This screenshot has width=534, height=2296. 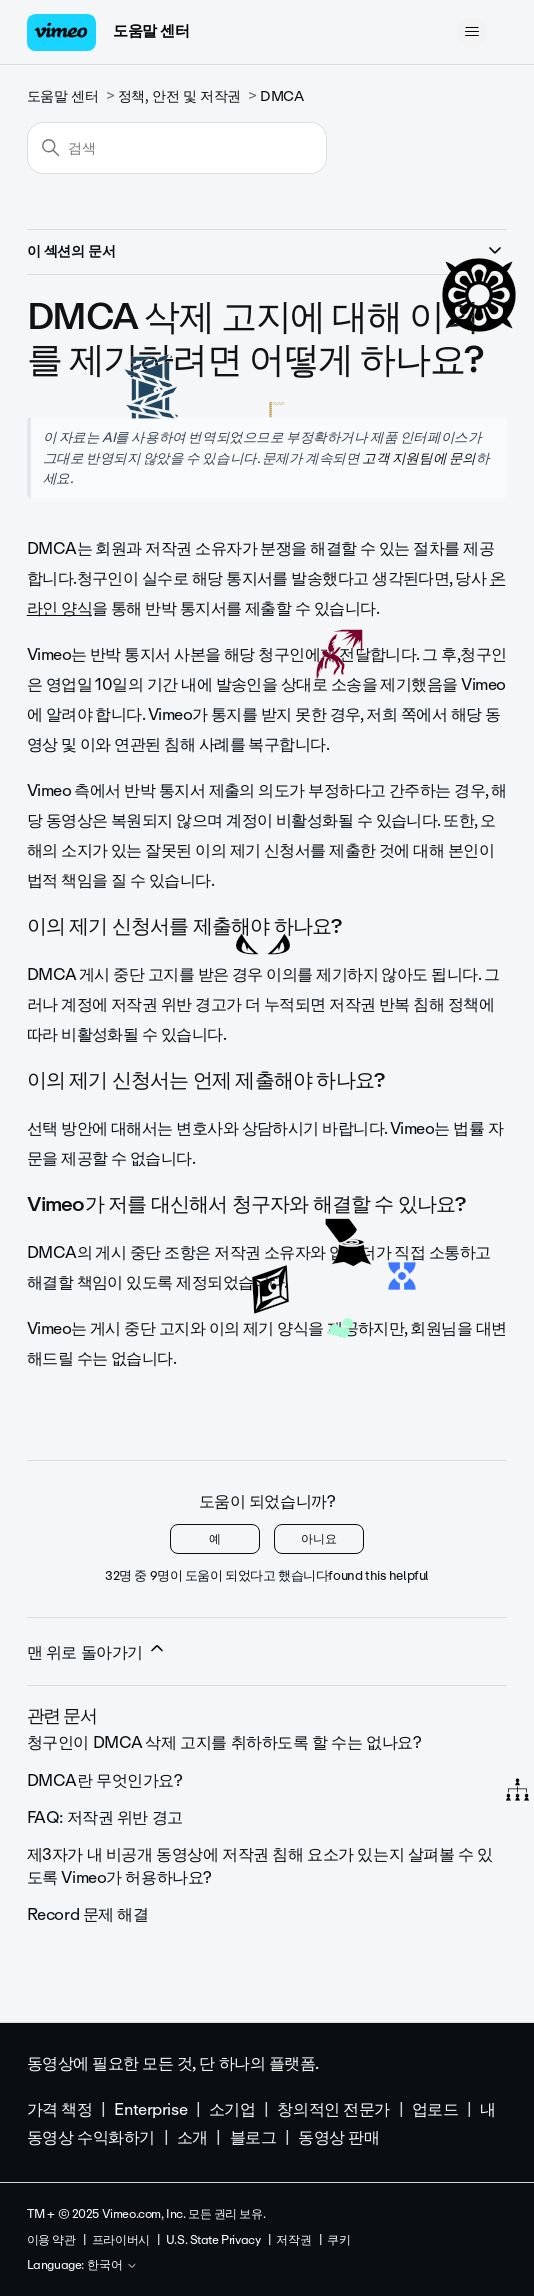 I want to click on decorative floral game emblem or badge, so click(x=479, y=295).